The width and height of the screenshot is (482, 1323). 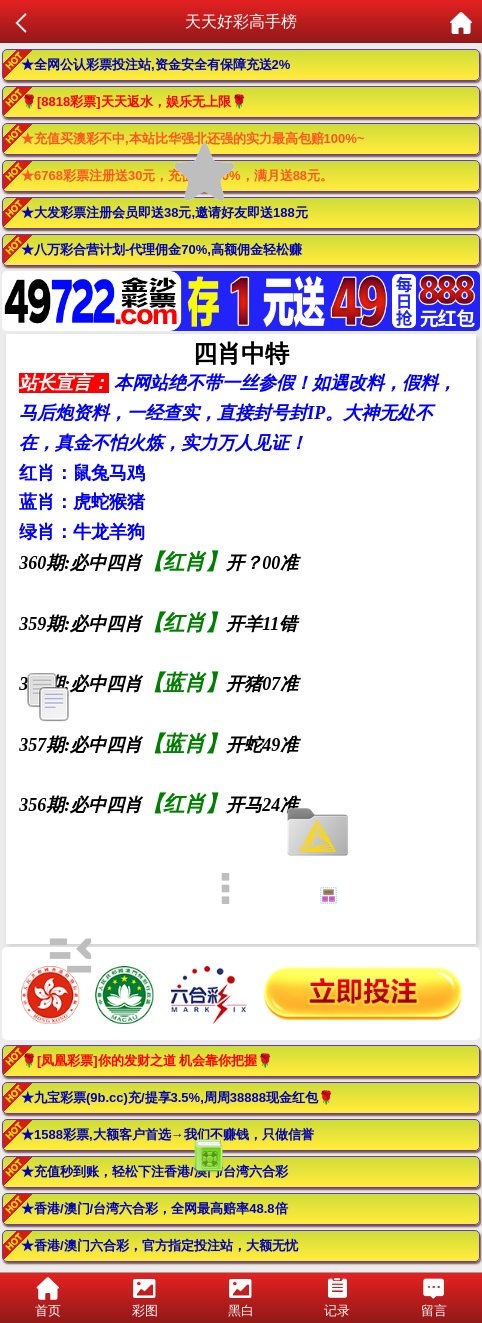 I want to click on view more options, so click(x=225, y=888).